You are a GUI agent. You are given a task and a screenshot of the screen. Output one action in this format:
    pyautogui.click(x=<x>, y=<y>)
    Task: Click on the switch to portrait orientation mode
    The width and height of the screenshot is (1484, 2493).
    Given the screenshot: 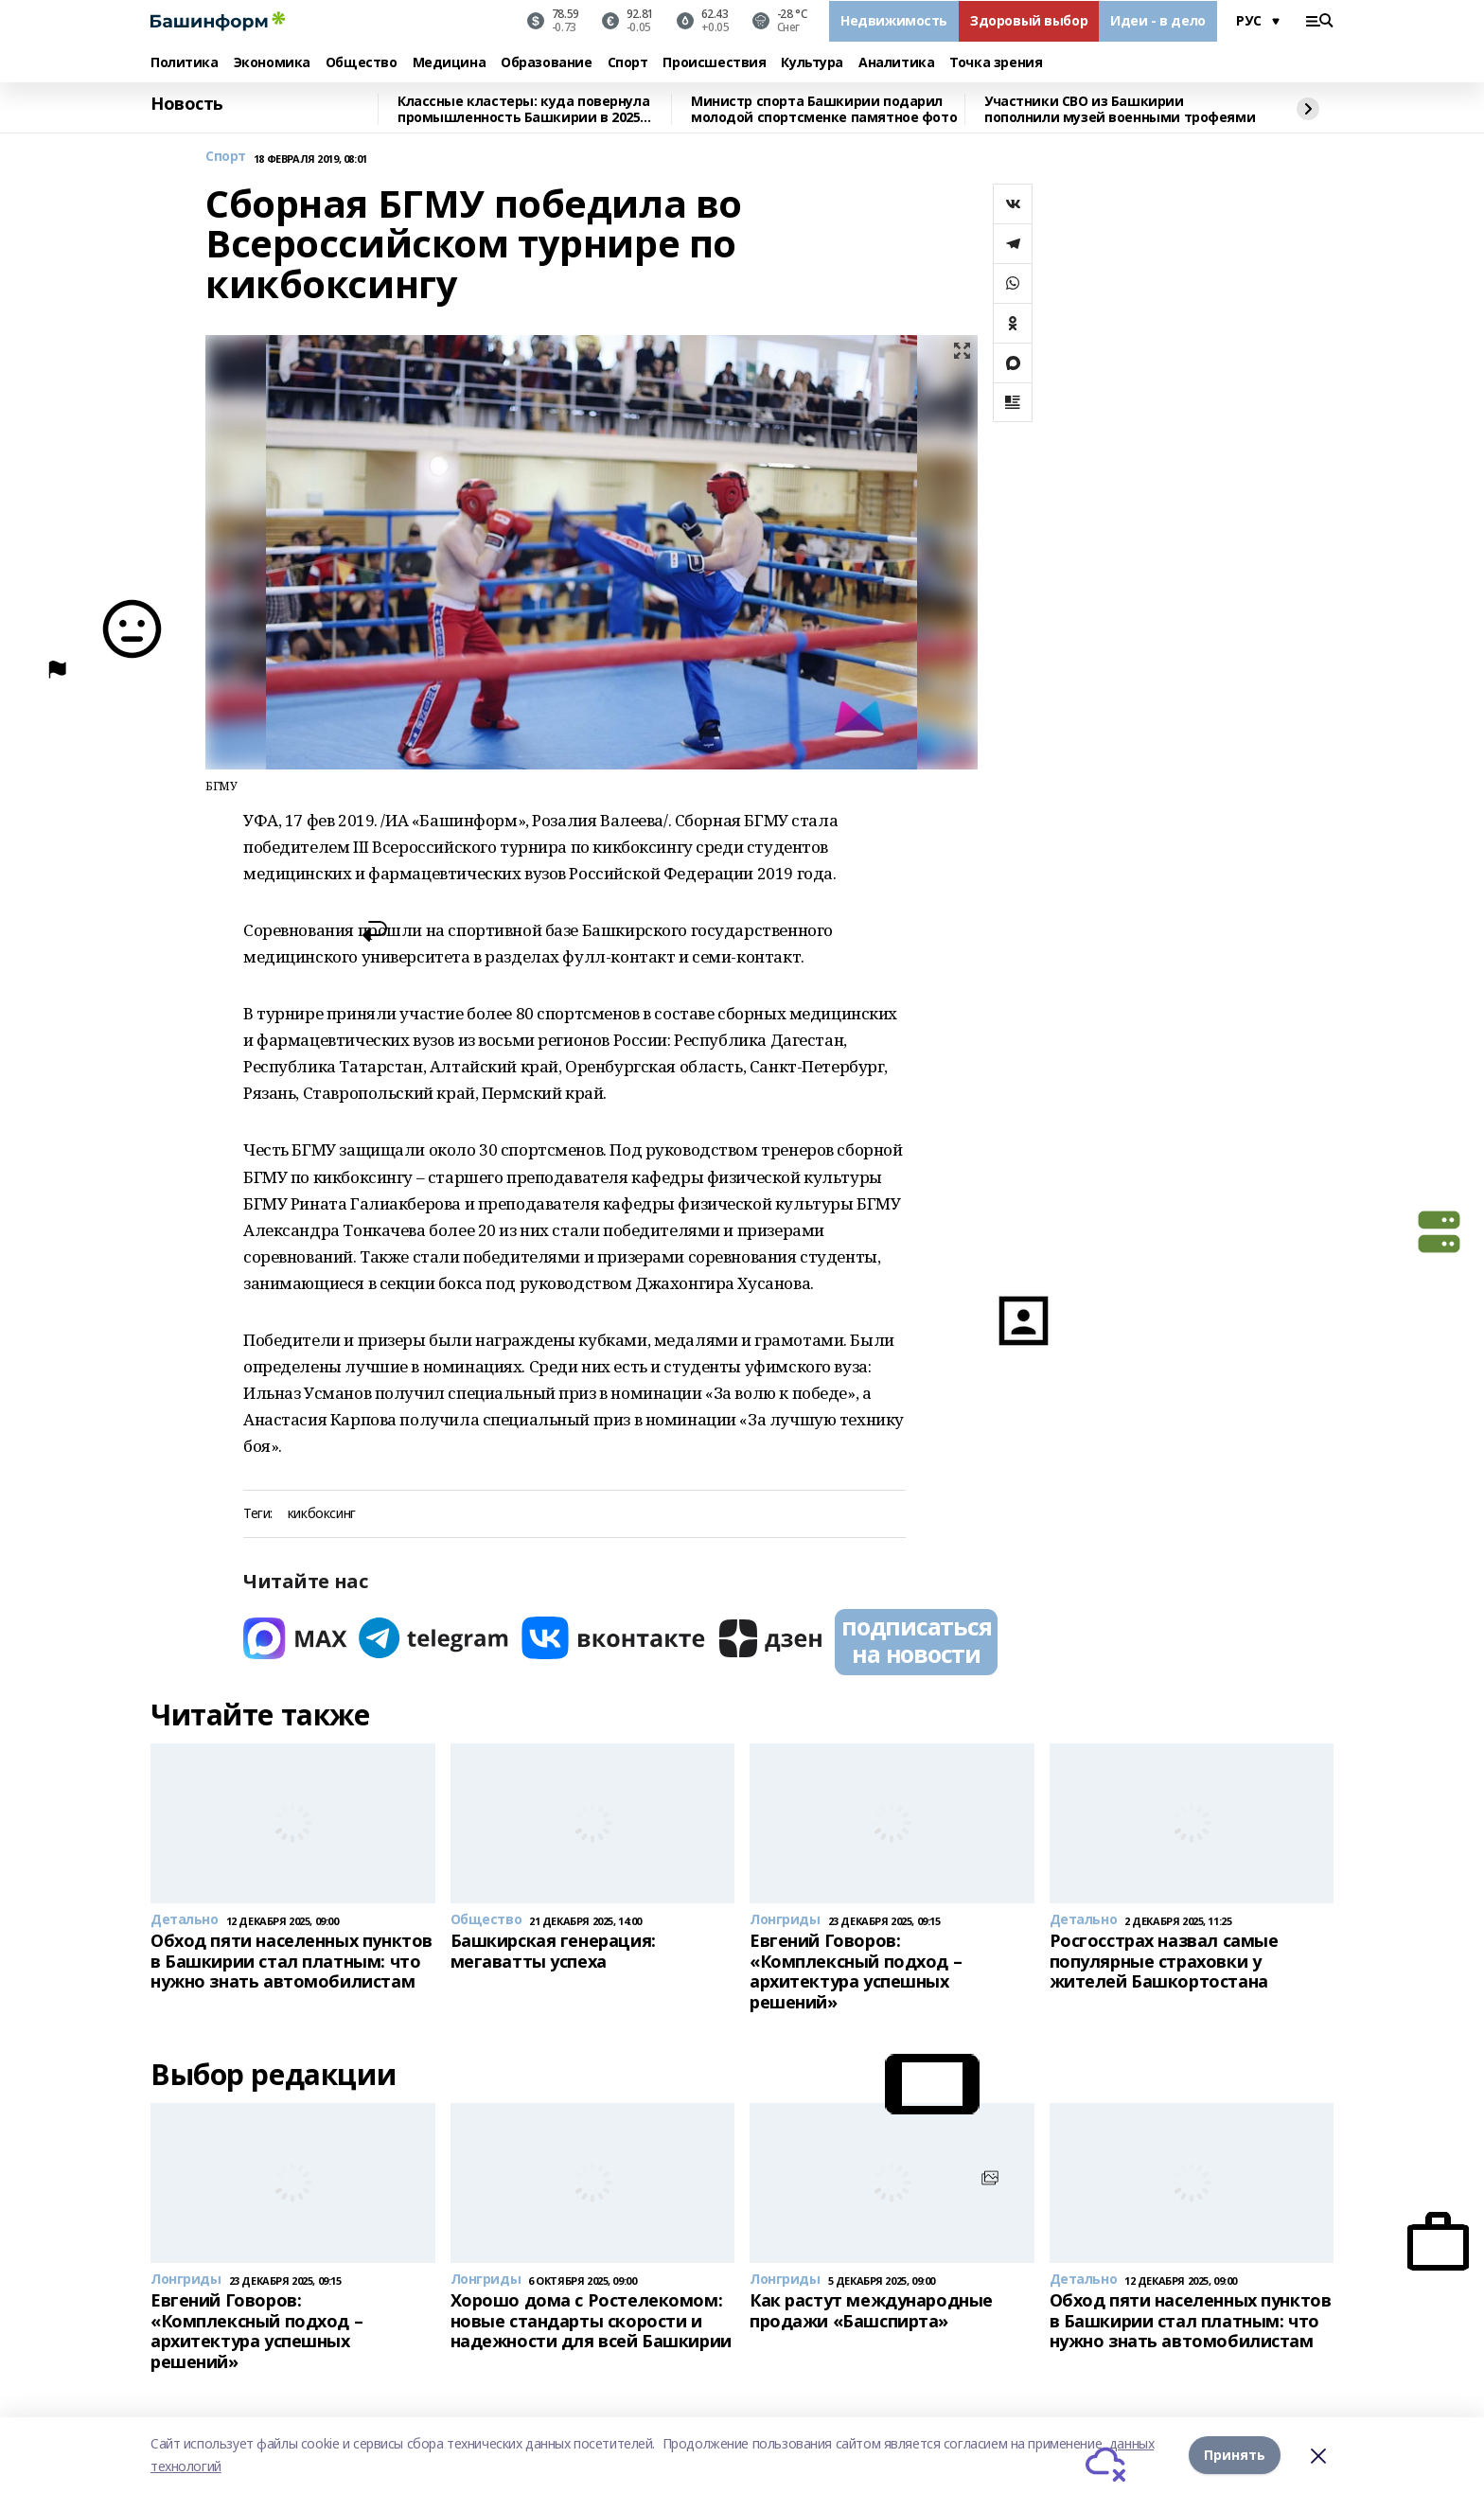 What is the action you would take?
    pyautogui.click(x=1023, y=1320)
    